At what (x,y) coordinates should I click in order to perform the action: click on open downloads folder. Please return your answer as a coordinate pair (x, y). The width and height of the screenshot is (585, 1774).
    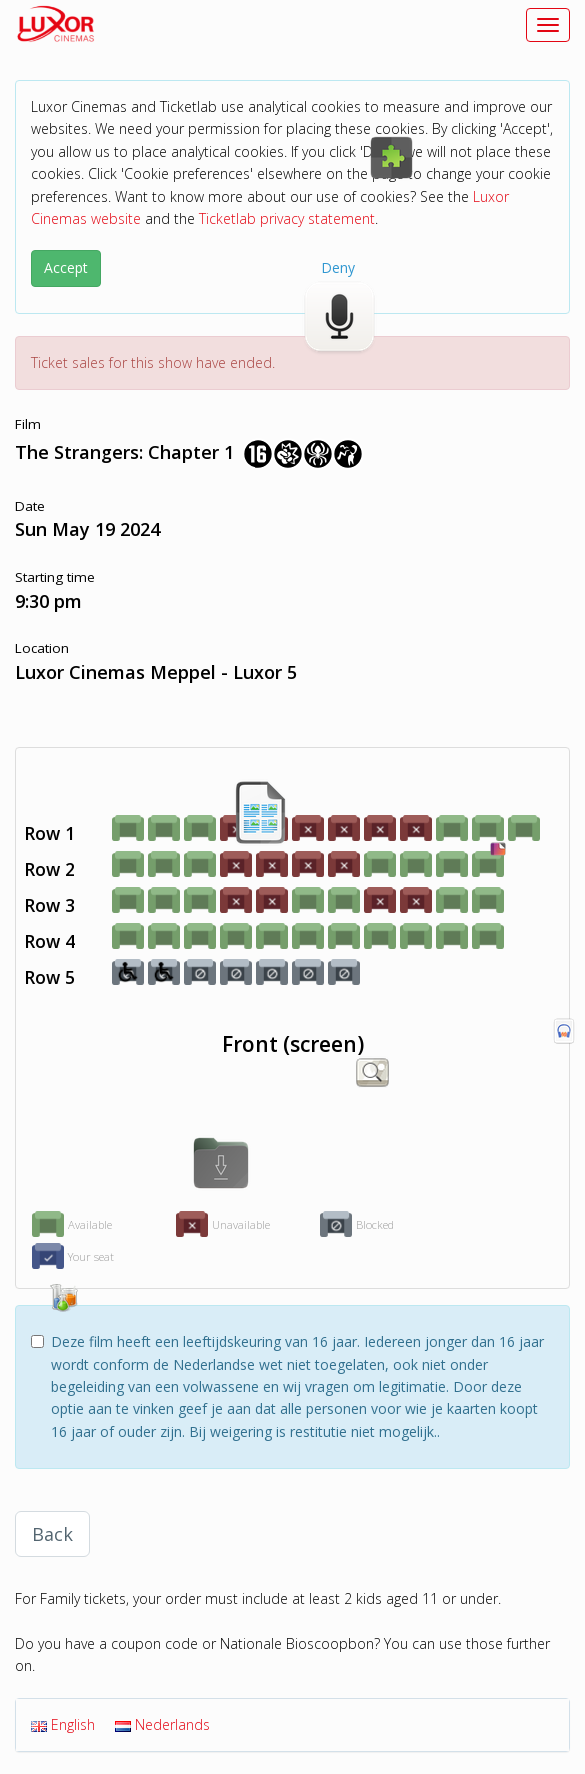
    Looking at the image, I should click on (221, 1163).